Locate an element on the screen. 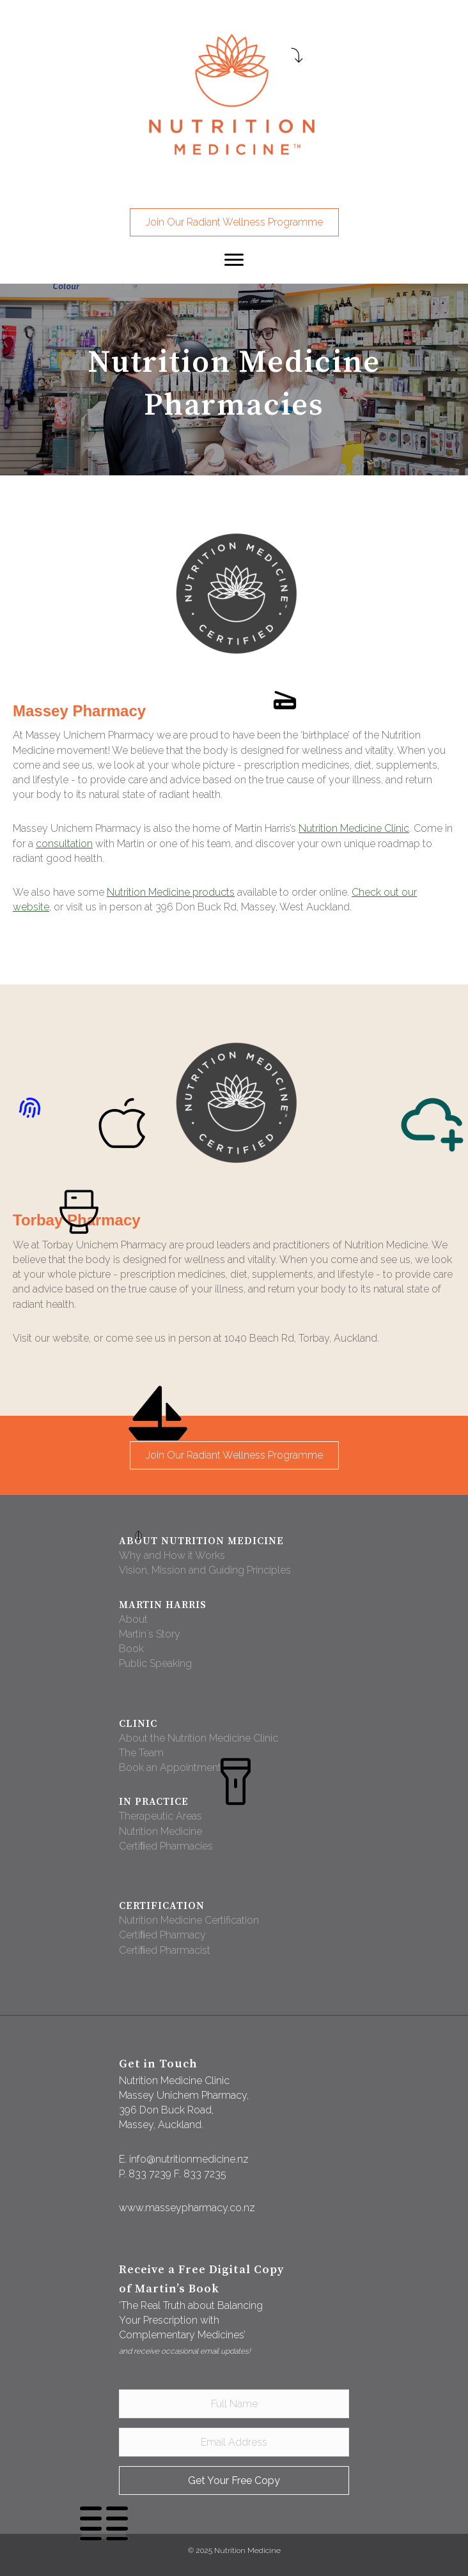 This screenshot has height=2576, width=468. authenticate with fingerprint is located at coordinates (30, 1108).